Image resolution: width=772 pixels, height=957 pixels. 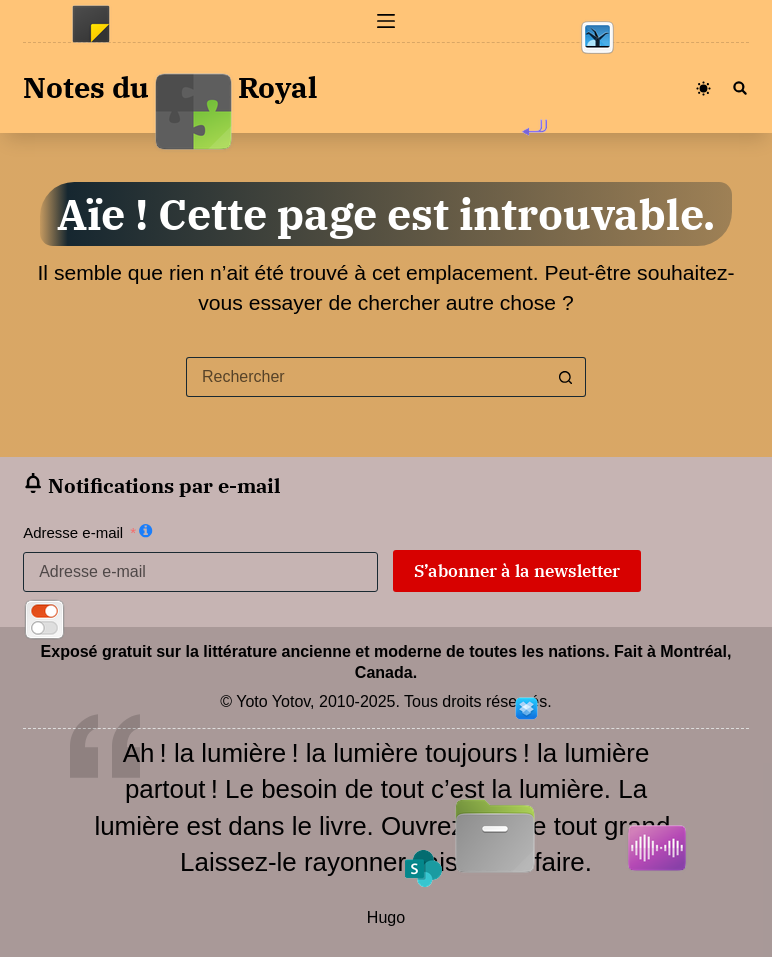 What do you see at coordinates (44, 619) in the screenshot?
I see `open system settings` at bounding box center [44, 619].